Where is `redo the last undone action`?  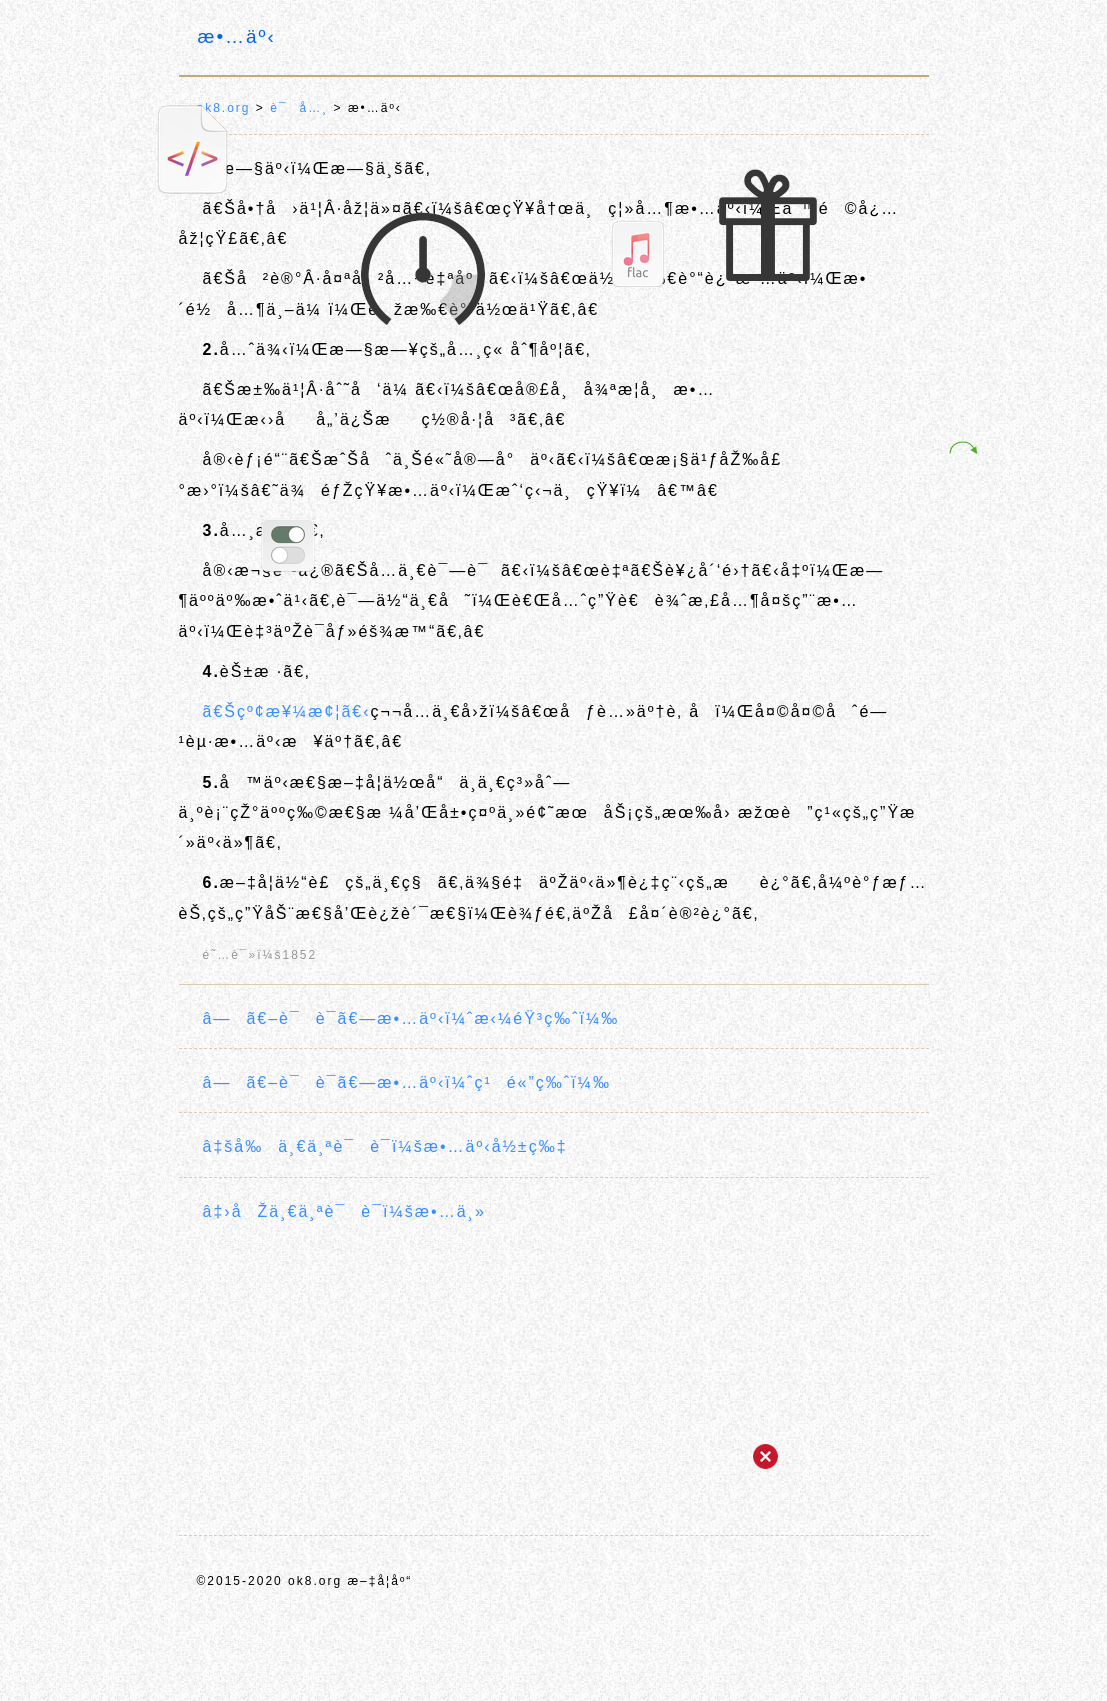
redo the last undone action is located at coordinates (963, 447).